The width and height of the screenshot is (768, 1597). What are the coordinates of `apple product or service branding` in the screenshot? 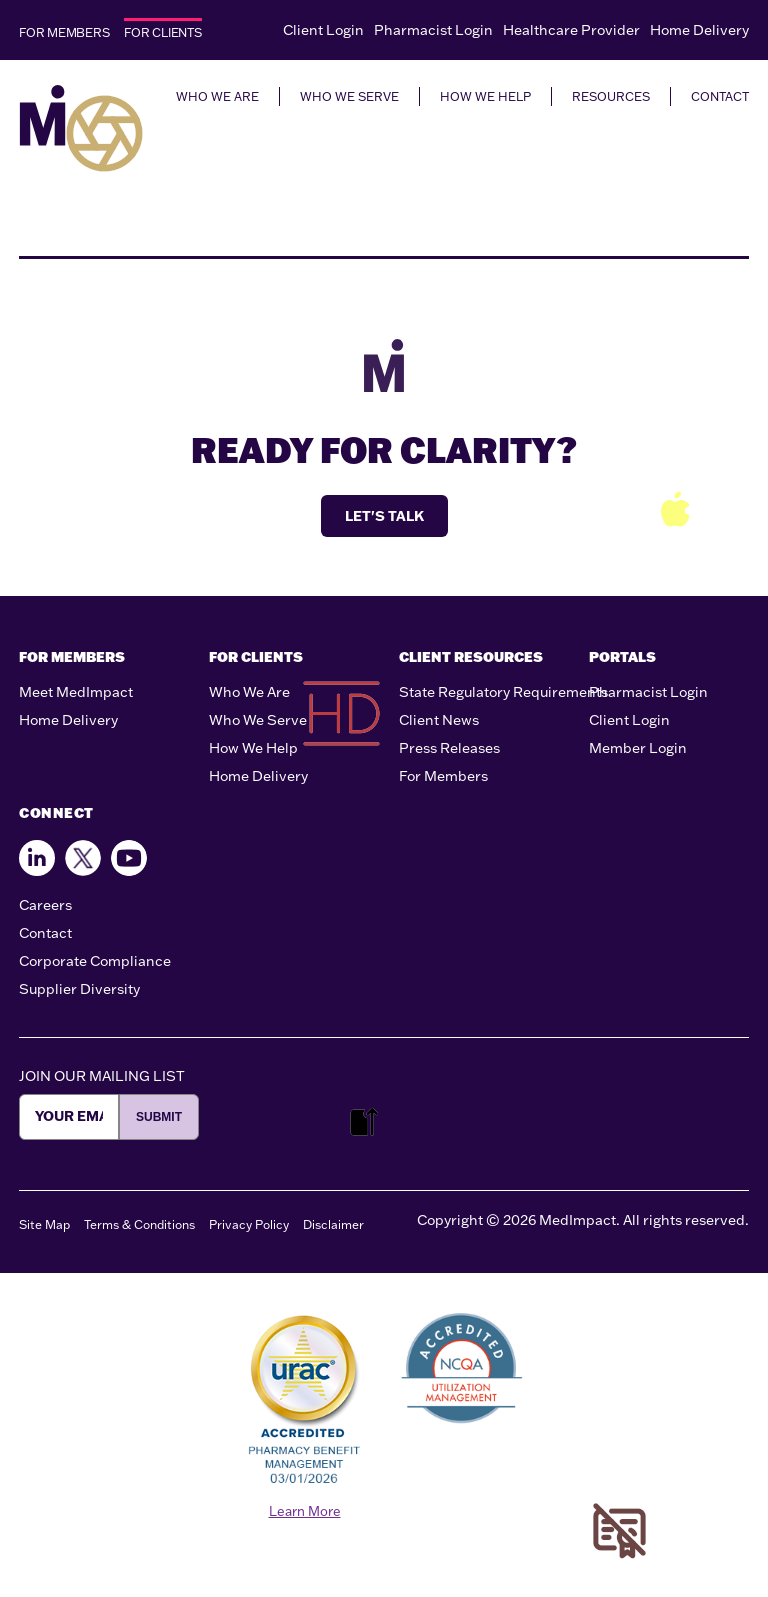 It's located at (676, 510).